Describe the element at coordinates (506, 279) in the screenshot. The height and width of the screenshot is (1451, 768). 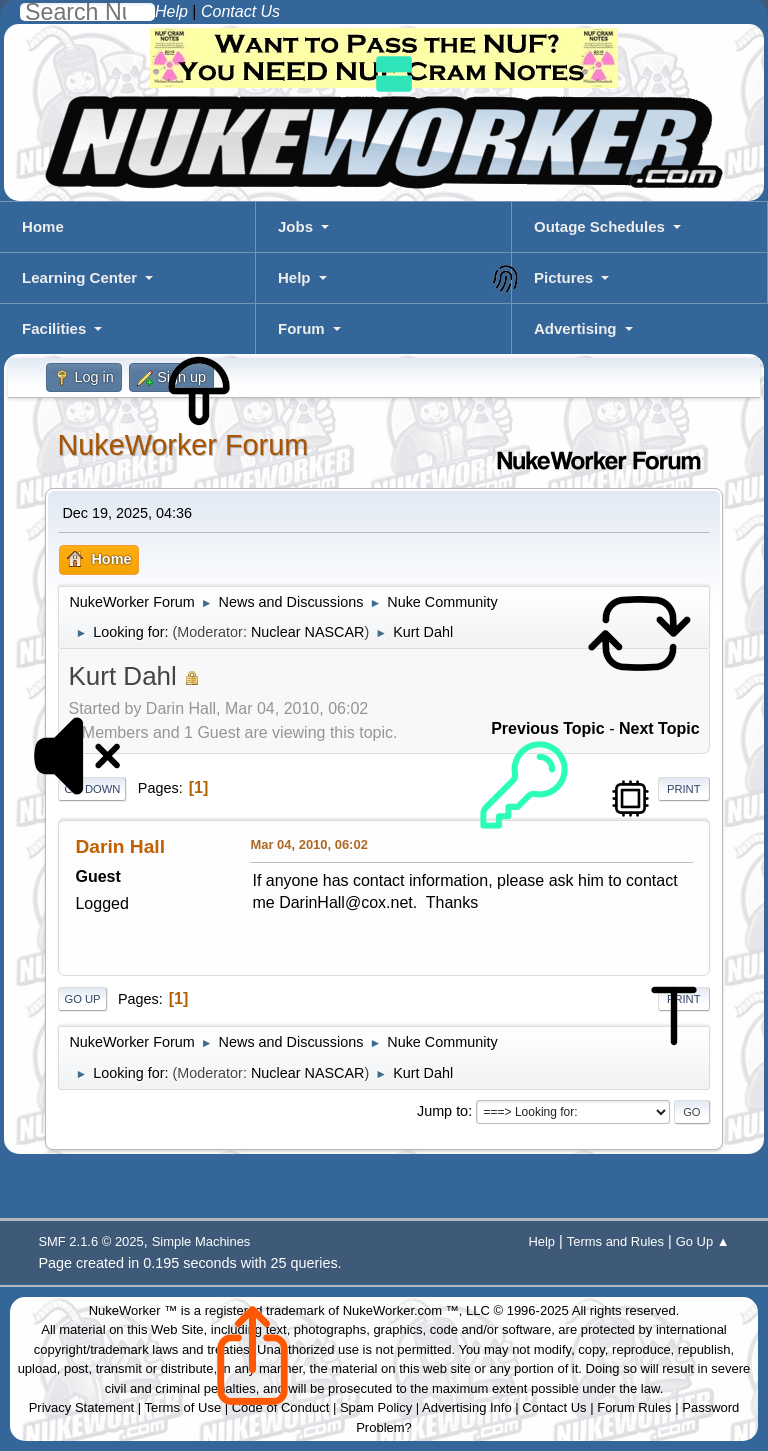
I see `authenticate with fingerprint` at that location.